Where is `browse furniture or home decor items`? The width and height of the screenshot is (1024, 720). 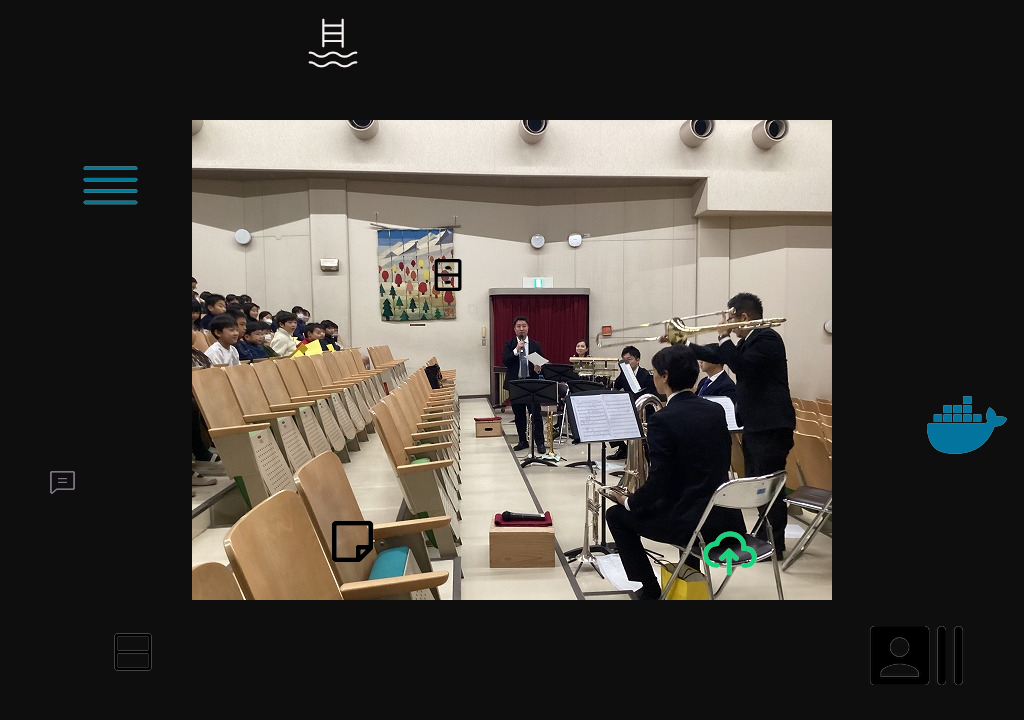
browse furniture or home decor items is located at coordinates (448, 275).